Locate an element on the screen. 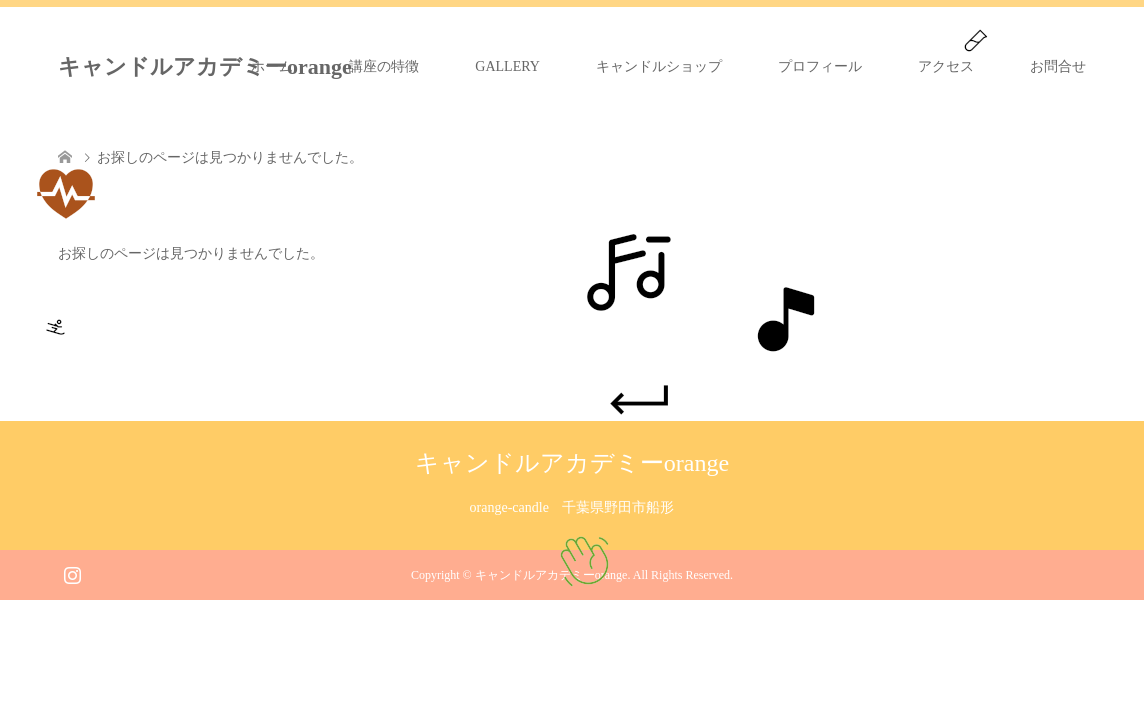 This screenshot has height=720, width=1144. remove a song from playlist is located at coordinates (630, 270).